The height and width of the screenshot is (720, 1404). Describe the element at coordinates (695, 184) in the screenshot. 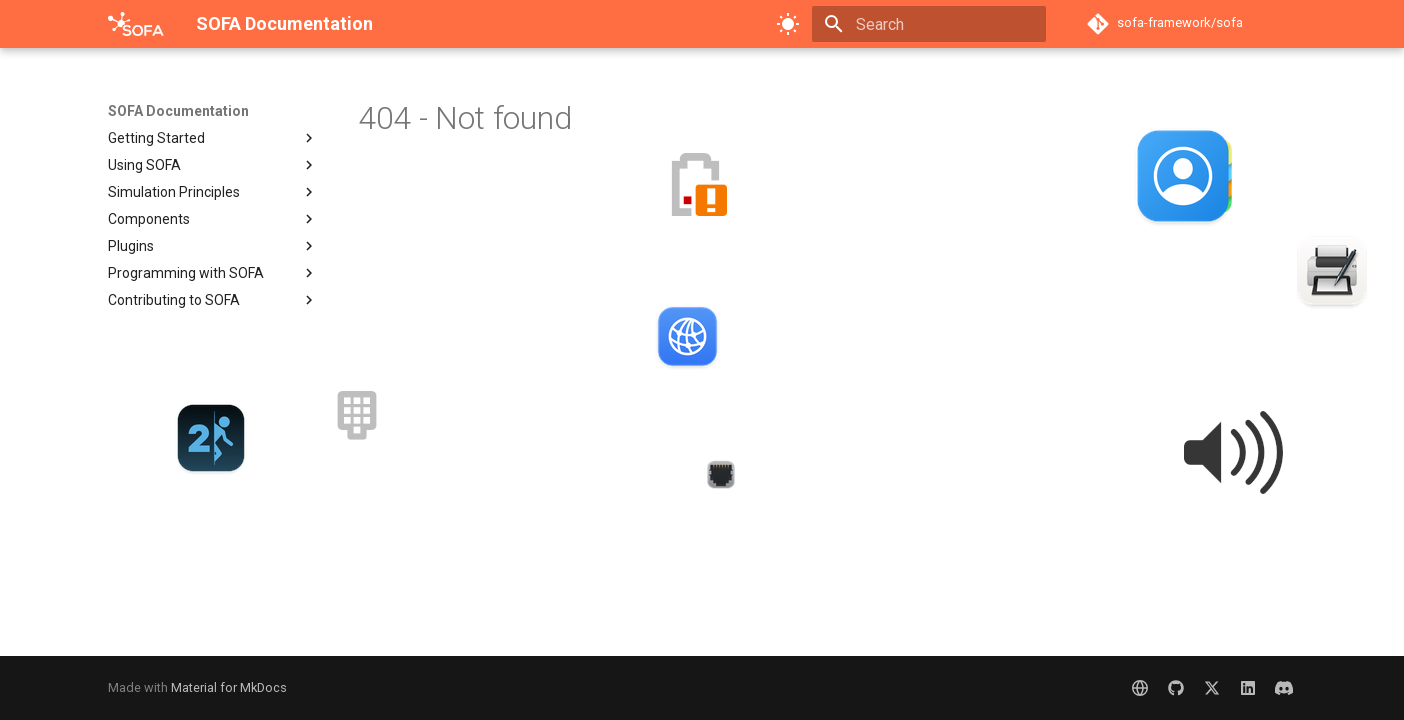

I see `indicates low battery warning` at that location.